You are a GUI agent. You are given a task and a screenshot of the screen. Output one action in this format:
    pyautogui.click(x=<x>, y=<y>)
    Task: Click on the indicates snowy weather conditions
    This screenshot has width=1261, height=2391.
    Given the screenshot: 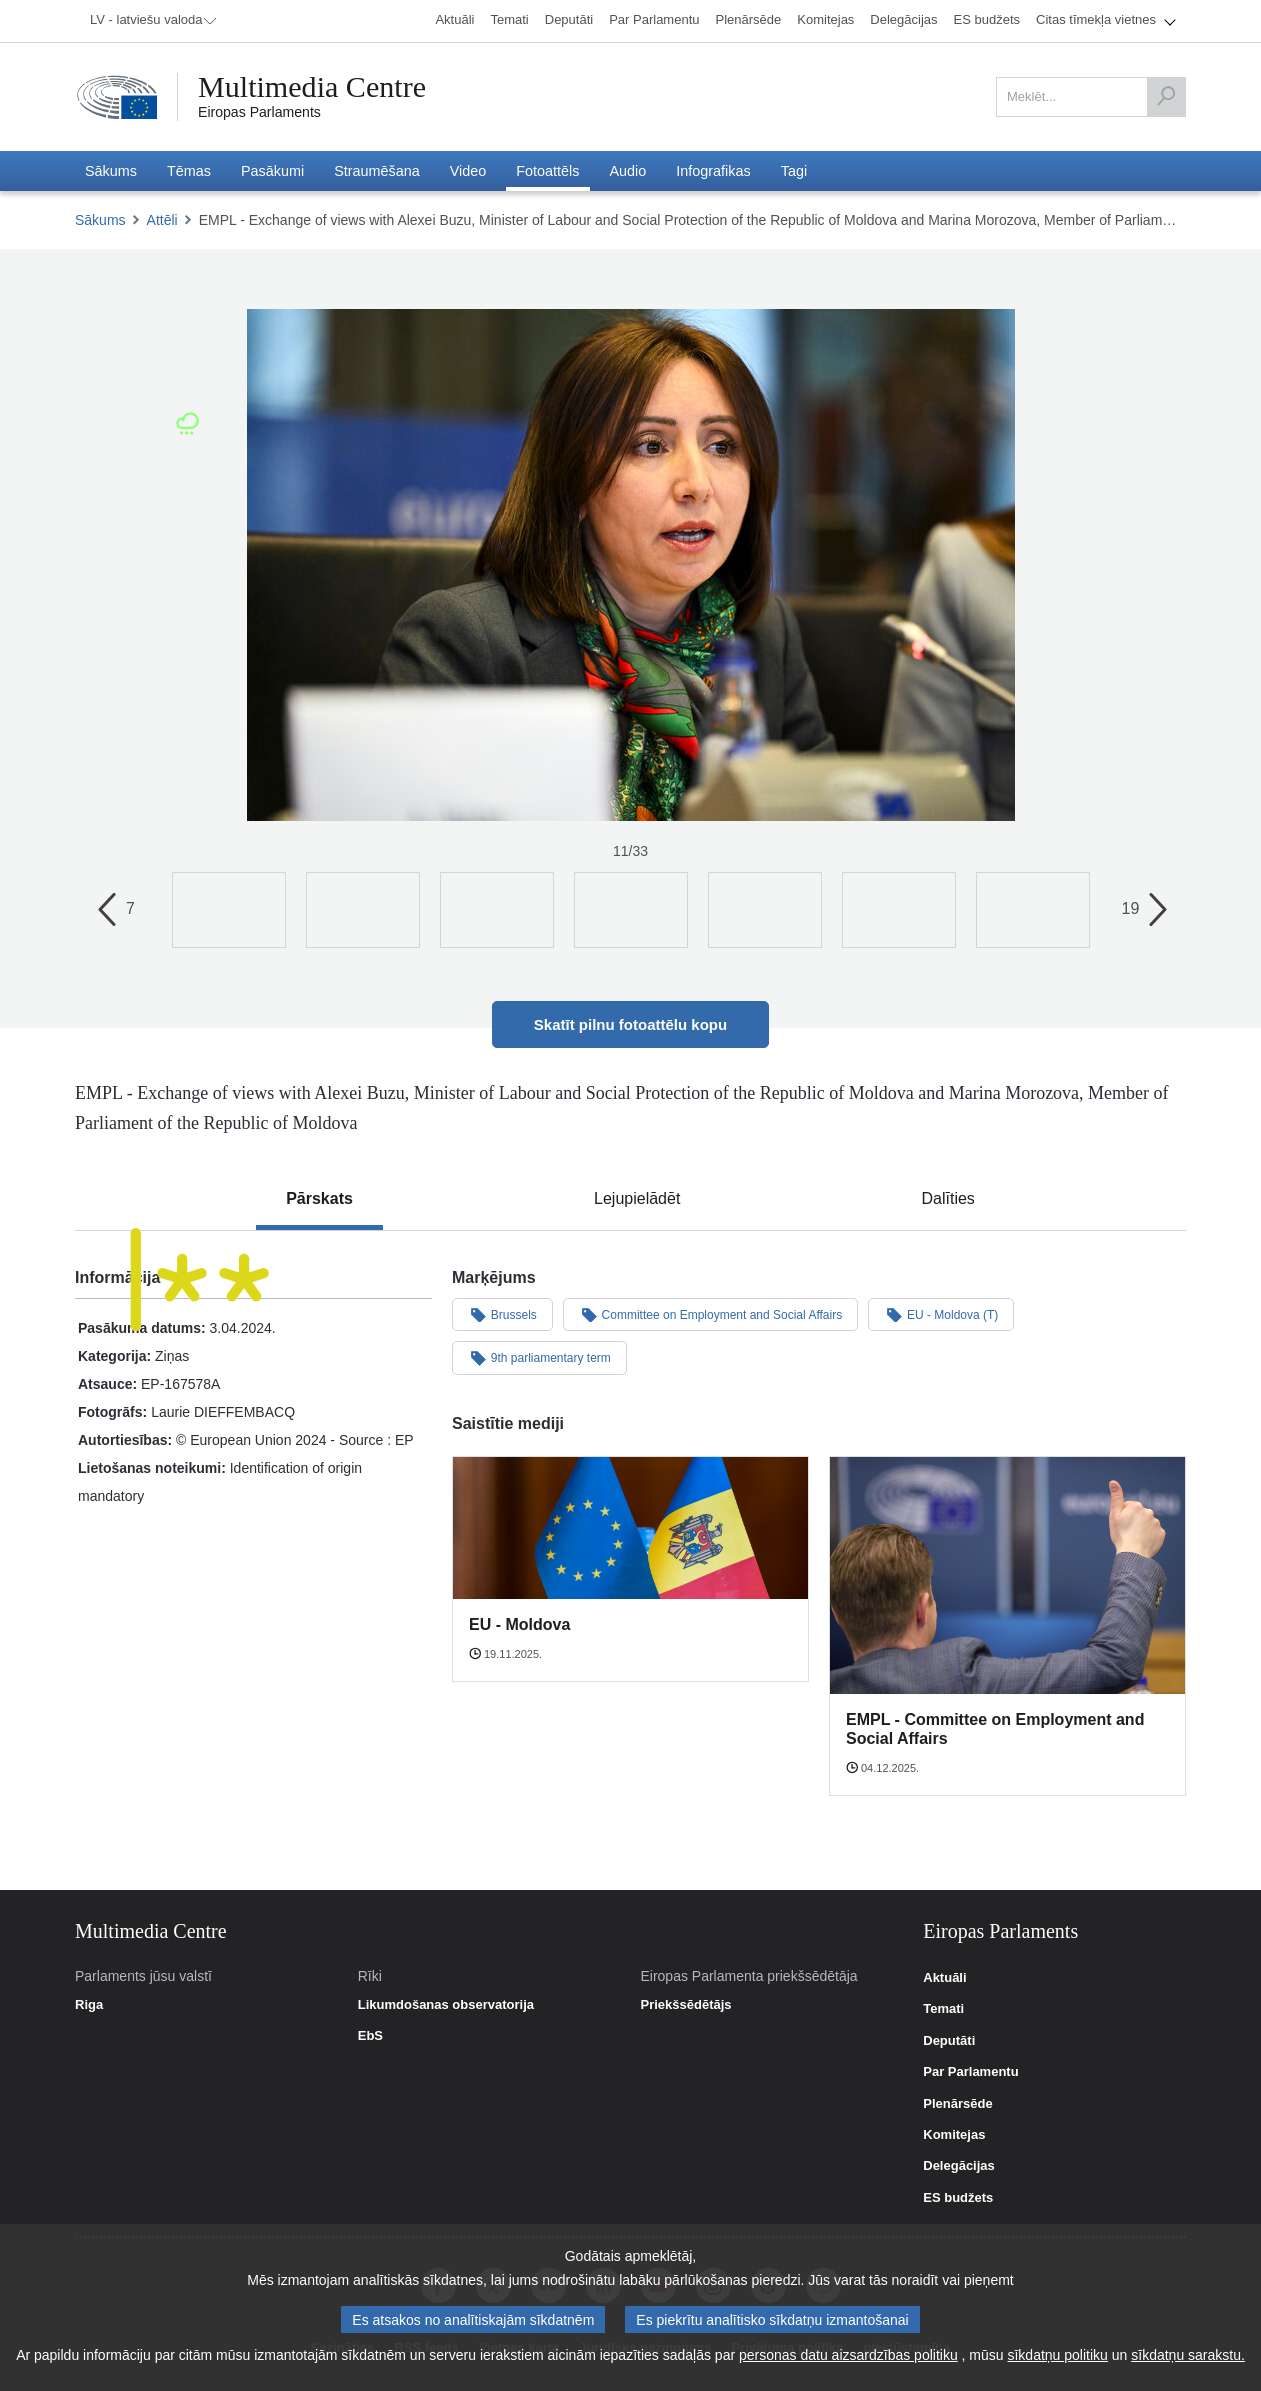 What is the action you would take?
    pyautogui.click(x=187, y=424)
    